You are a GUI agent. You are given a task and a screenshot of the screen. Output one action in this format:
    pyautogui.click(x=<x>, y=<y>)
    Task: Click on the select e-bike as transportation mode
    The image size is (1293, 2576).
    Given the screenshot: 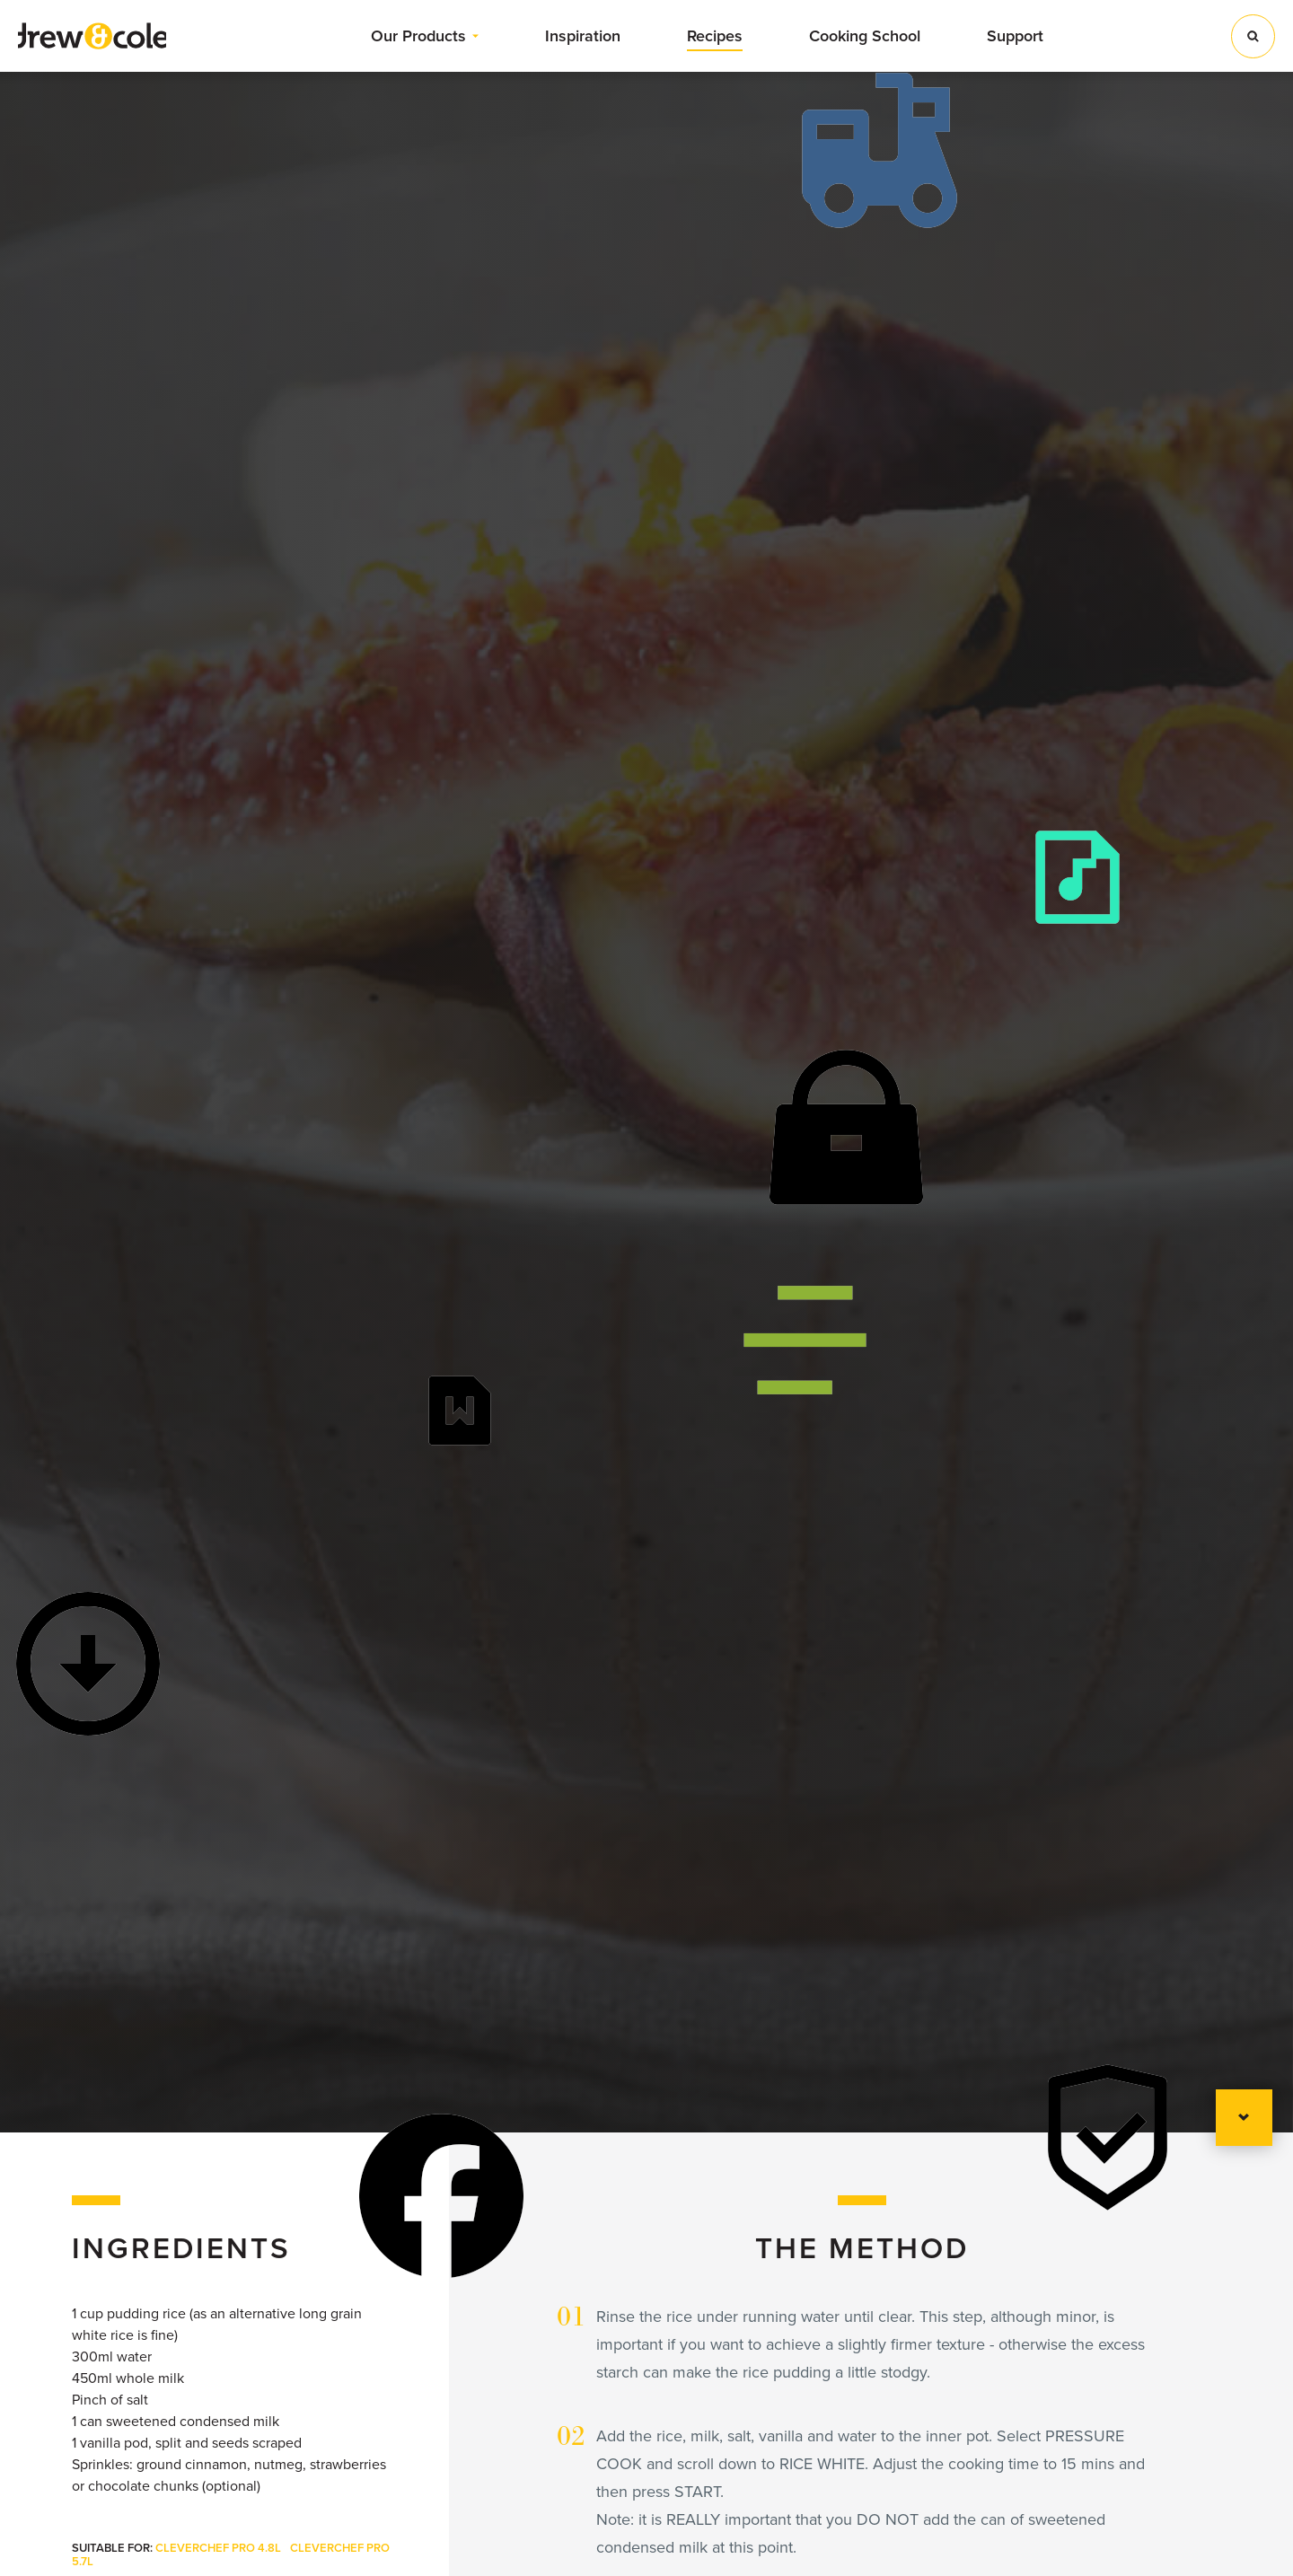 What is the action you would take?
    pyautogui.click(x=875, y=154)
    